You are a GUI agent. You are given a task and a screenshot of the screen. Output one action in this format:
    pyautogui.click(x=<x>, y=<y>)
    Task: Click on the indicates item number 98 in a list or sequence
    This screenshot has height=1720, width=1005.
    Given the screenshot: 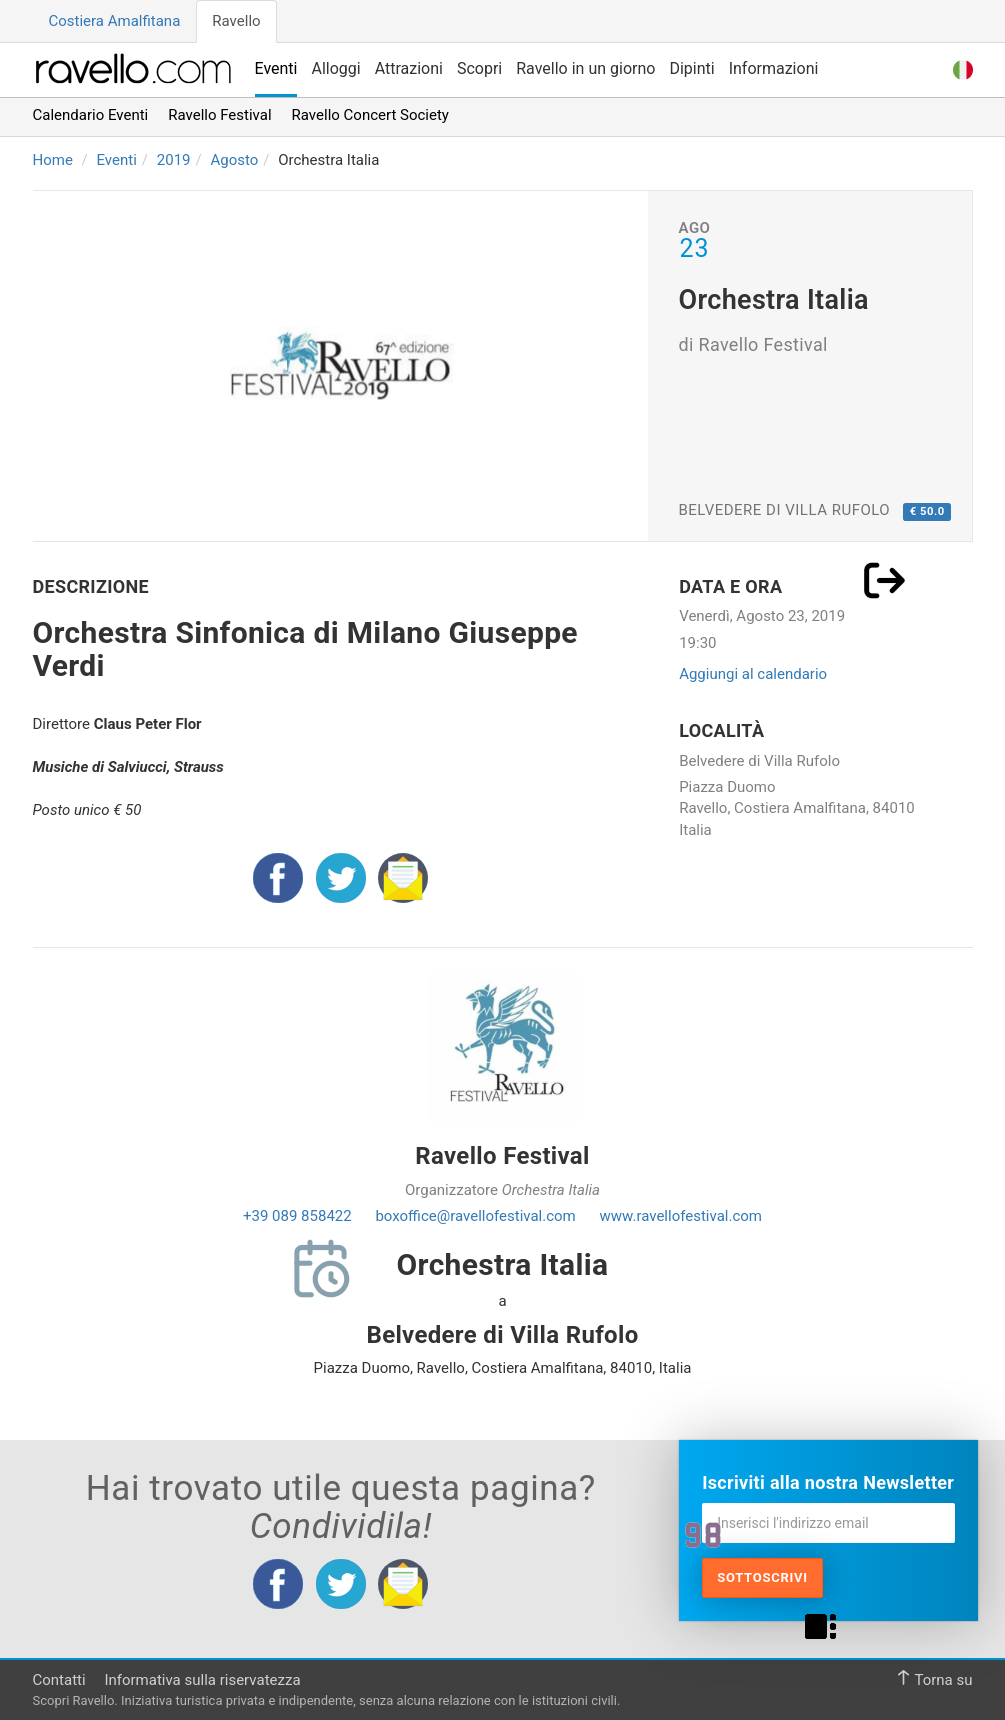 What is the action you would take?
    pyautogui.click(x=703, y=1535)
    